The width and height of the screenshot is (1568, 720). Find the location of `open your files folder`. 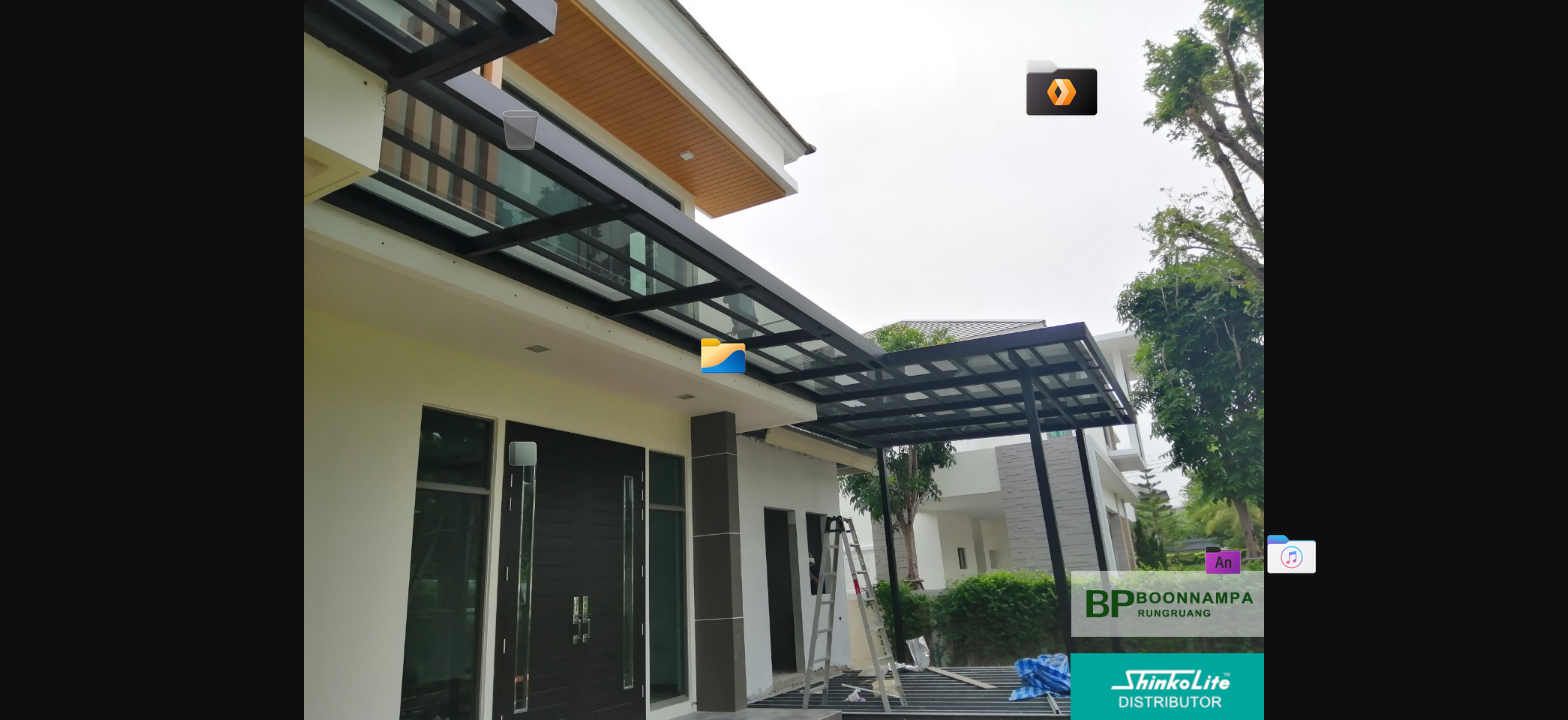

open your files folder is located at coordinates (723, 357).